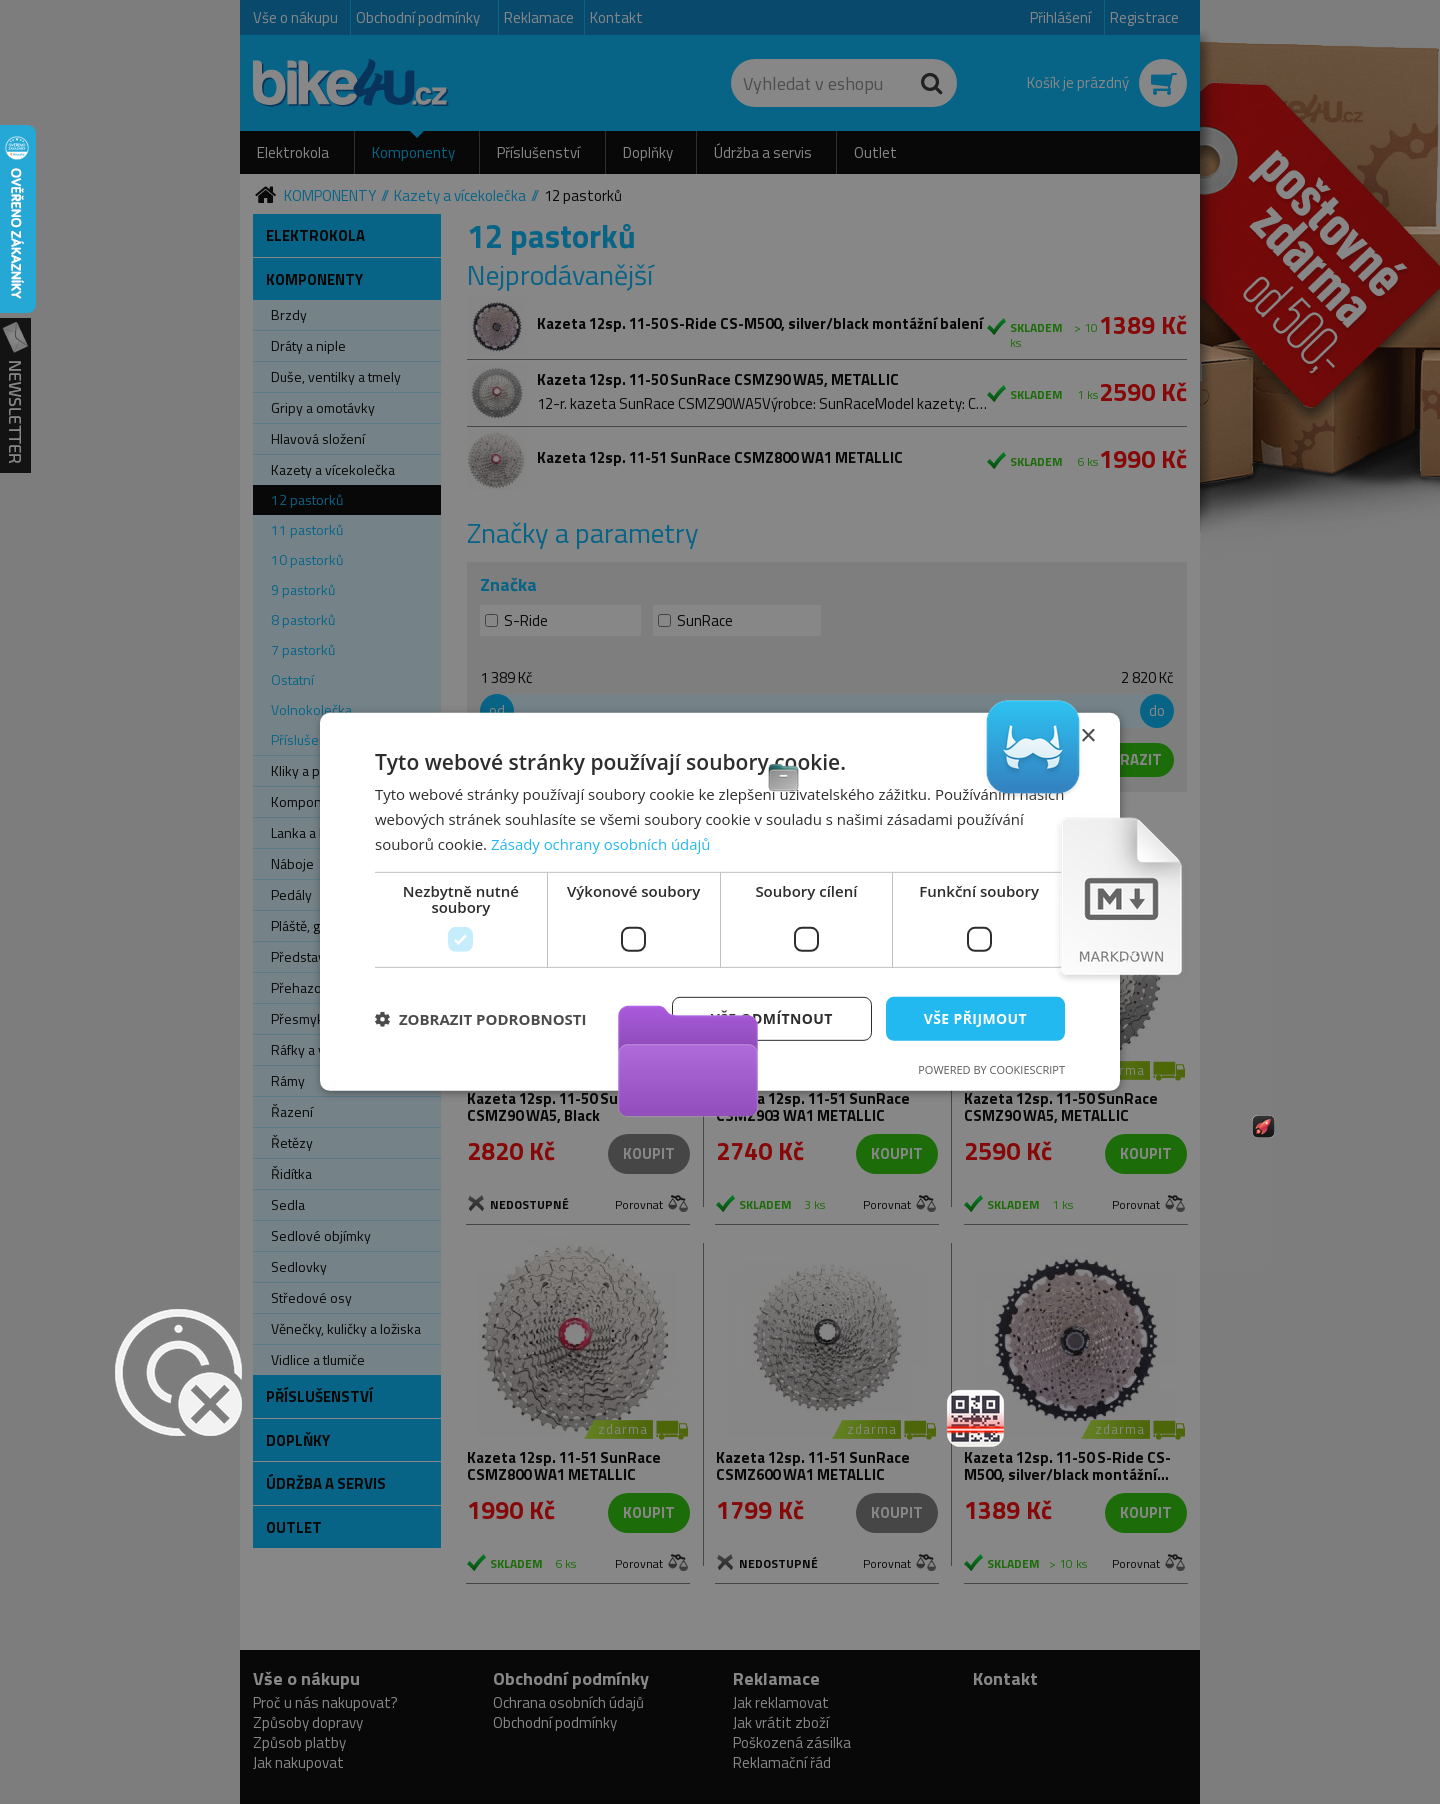 The width and height of the screenshot is (1440, 1804). Describe the element at coordinates (688, 1061) in the screenshot. I see `open folder containing files` at that location.